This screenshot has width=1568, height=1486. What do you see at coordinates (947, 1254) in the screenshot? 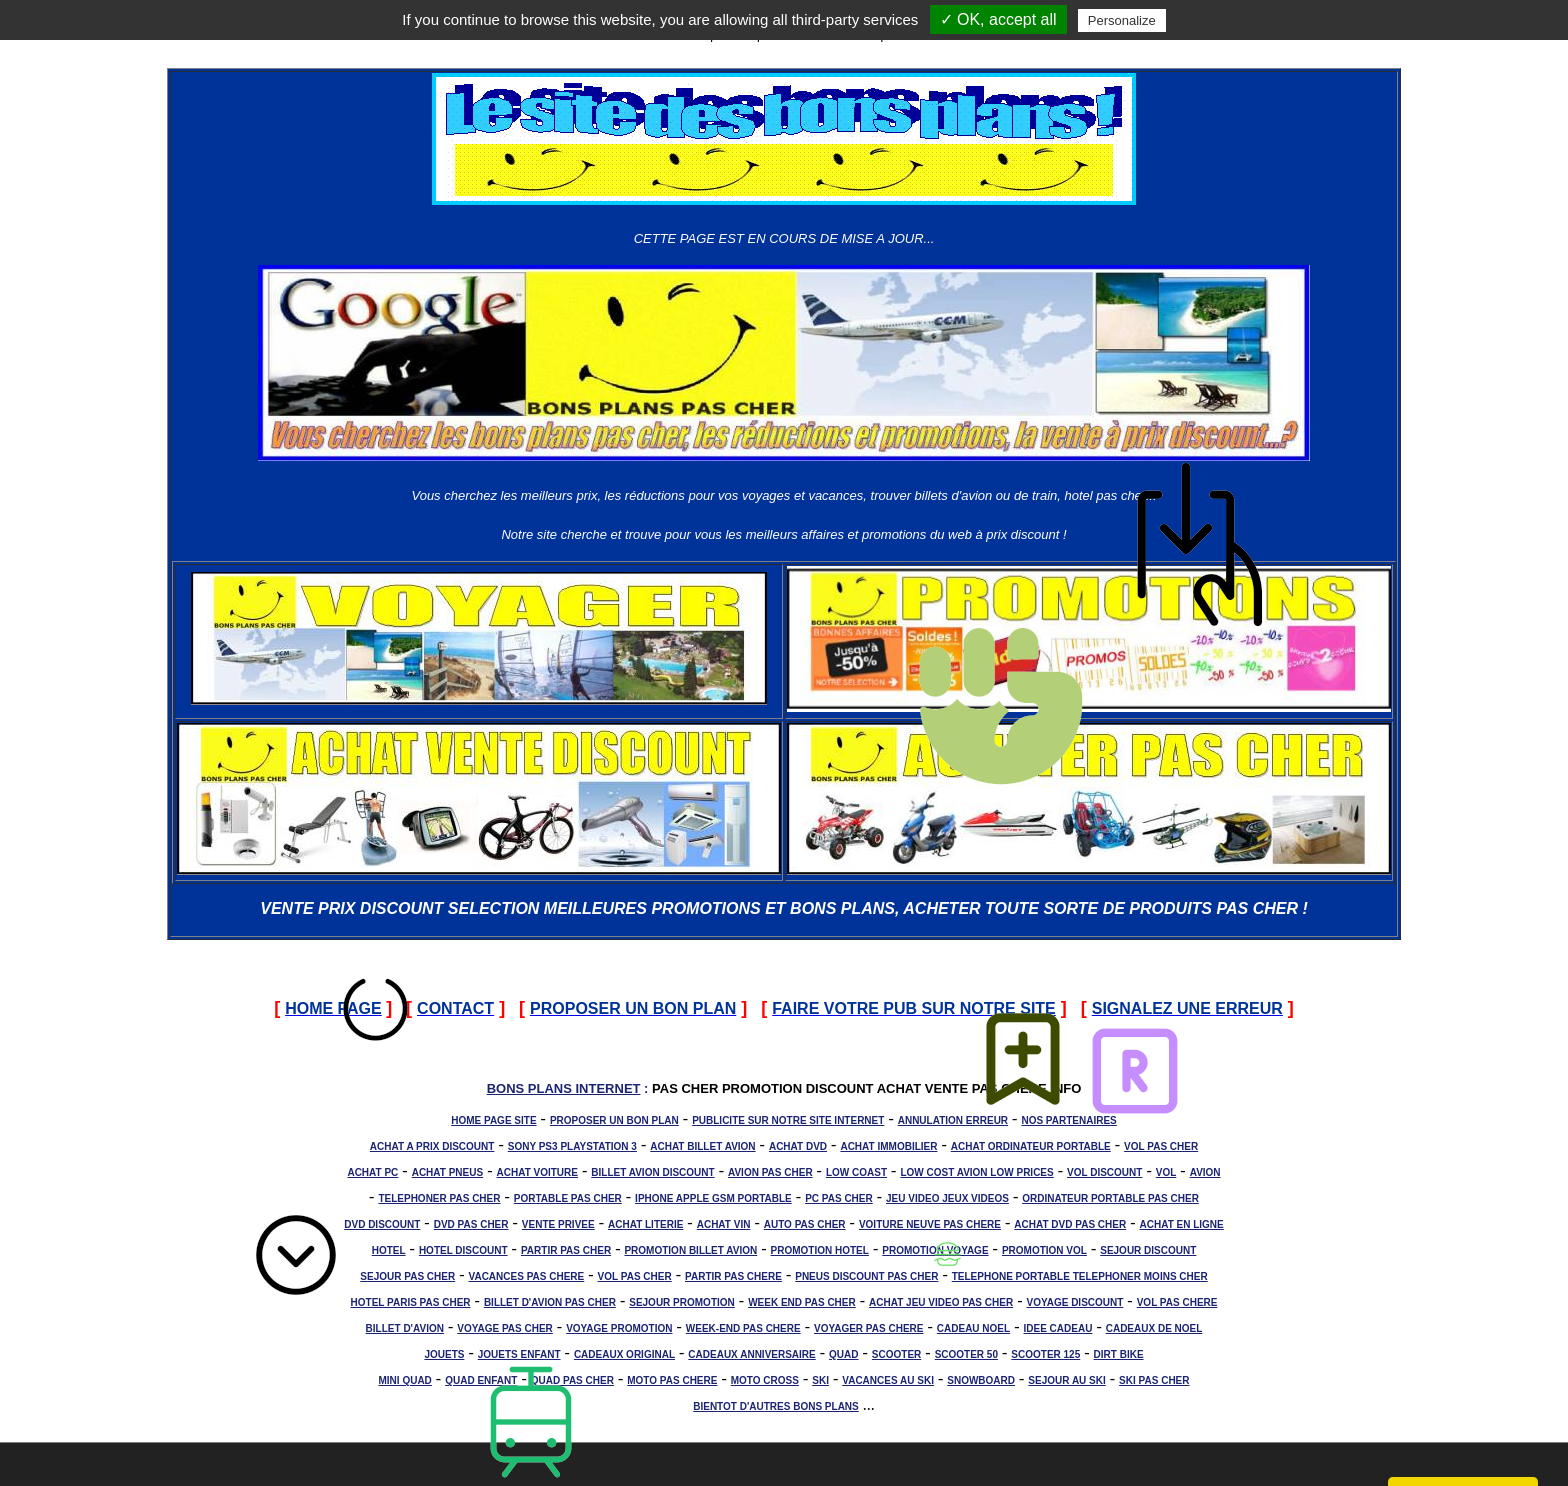
I see `open navigation menu` at bounding box center [947, 1254].